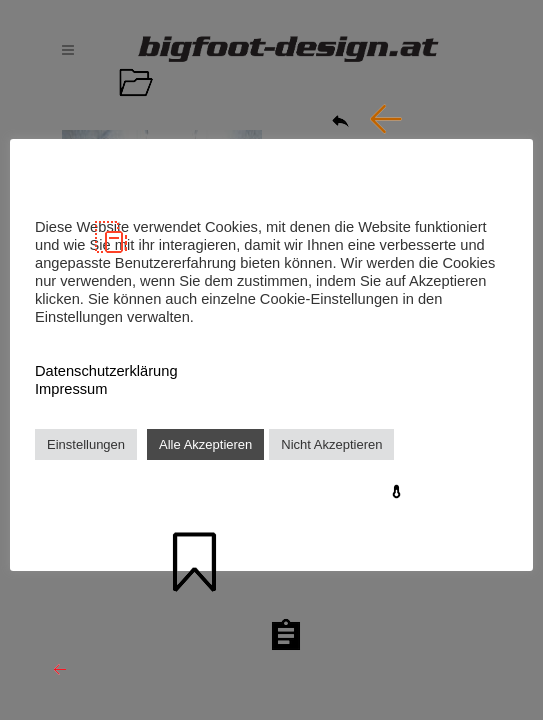  I want to click on view assignments or tasks, so click(286, 636).